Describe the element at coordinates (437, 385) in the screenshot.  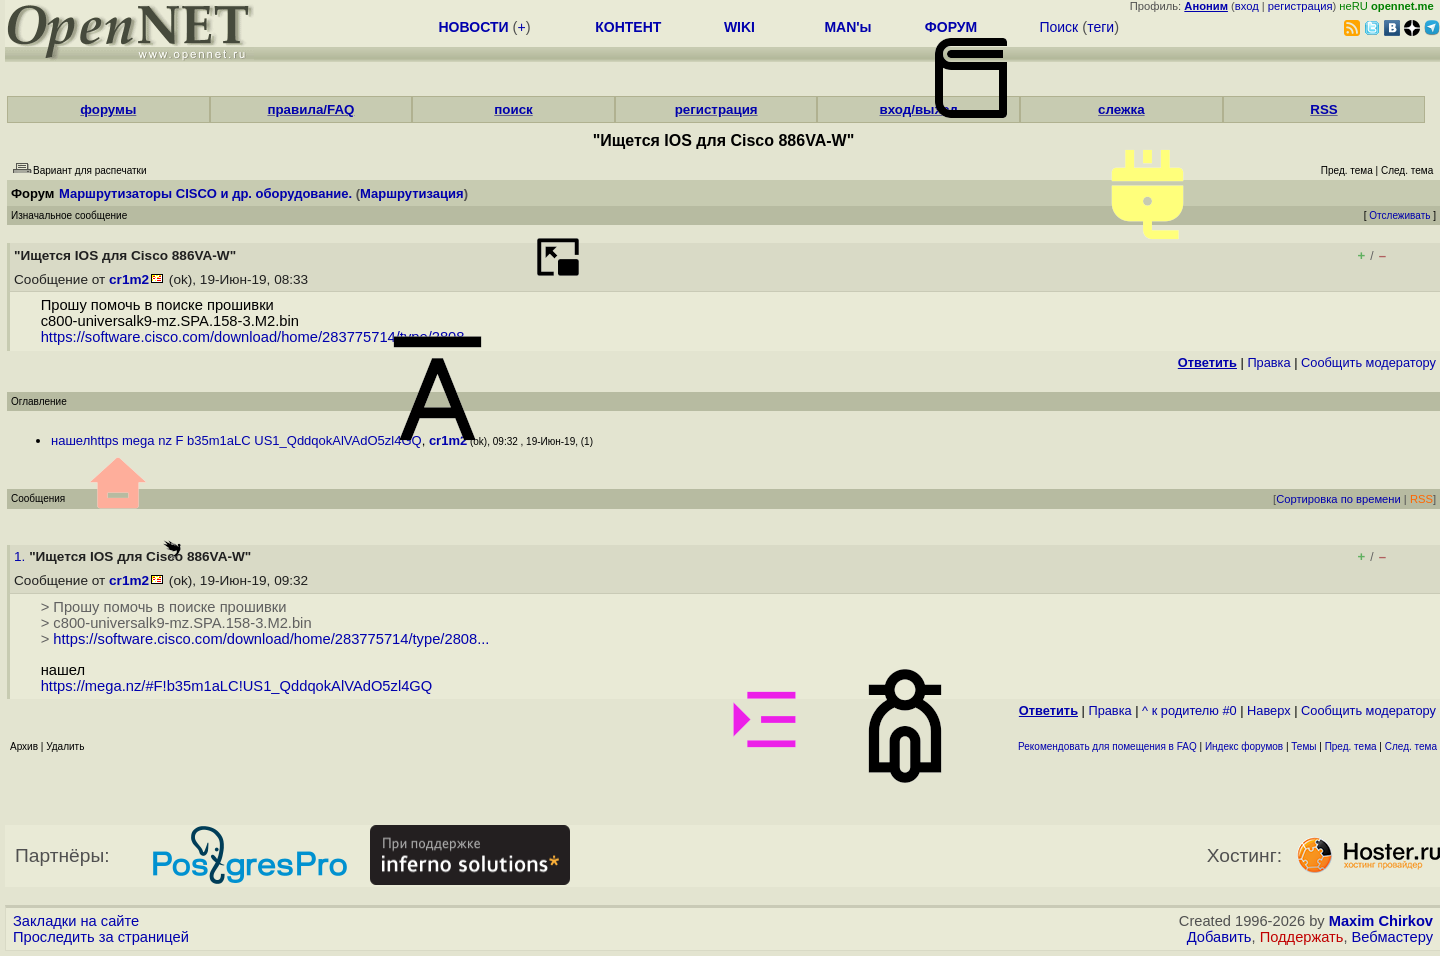
I see `apply overline formatting to selected text` at that location.